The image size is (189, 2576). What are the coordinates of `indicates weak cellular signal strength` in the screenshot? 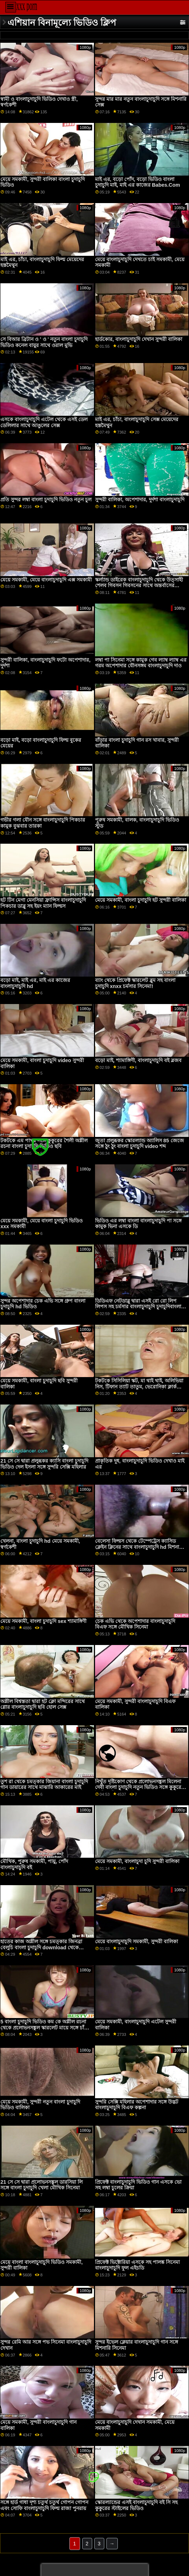 It's located at (176, 1773).